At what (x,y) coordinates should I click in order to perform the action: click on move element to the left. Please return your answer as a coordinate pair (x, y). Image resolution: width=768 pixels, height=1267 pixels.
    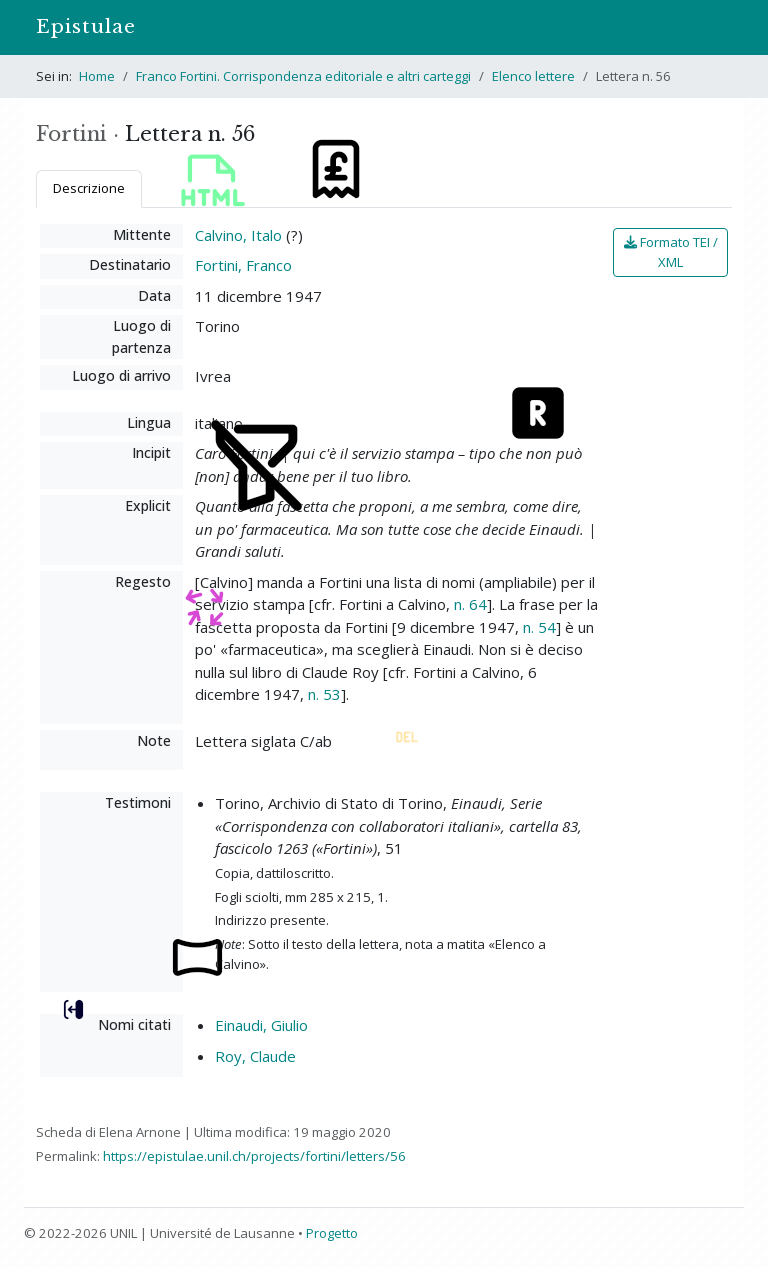
    Looking at the image, I should click on (73, 1009).